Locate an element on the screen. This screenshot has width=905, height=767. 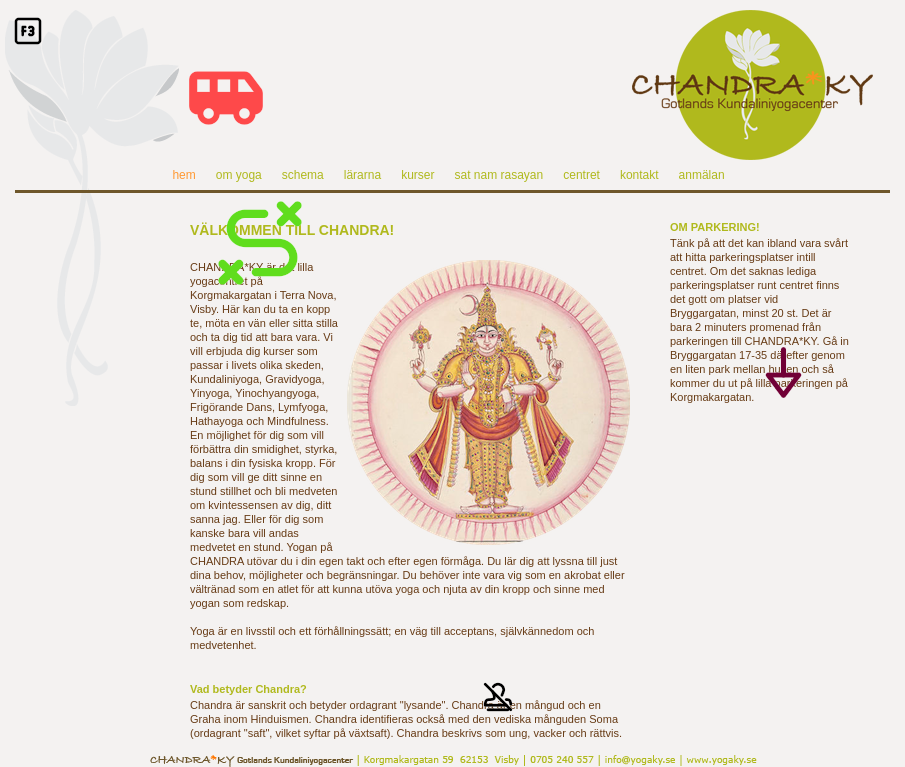
indicates digital ground connection in circuit diagrams is located at coordinates (783, 372).